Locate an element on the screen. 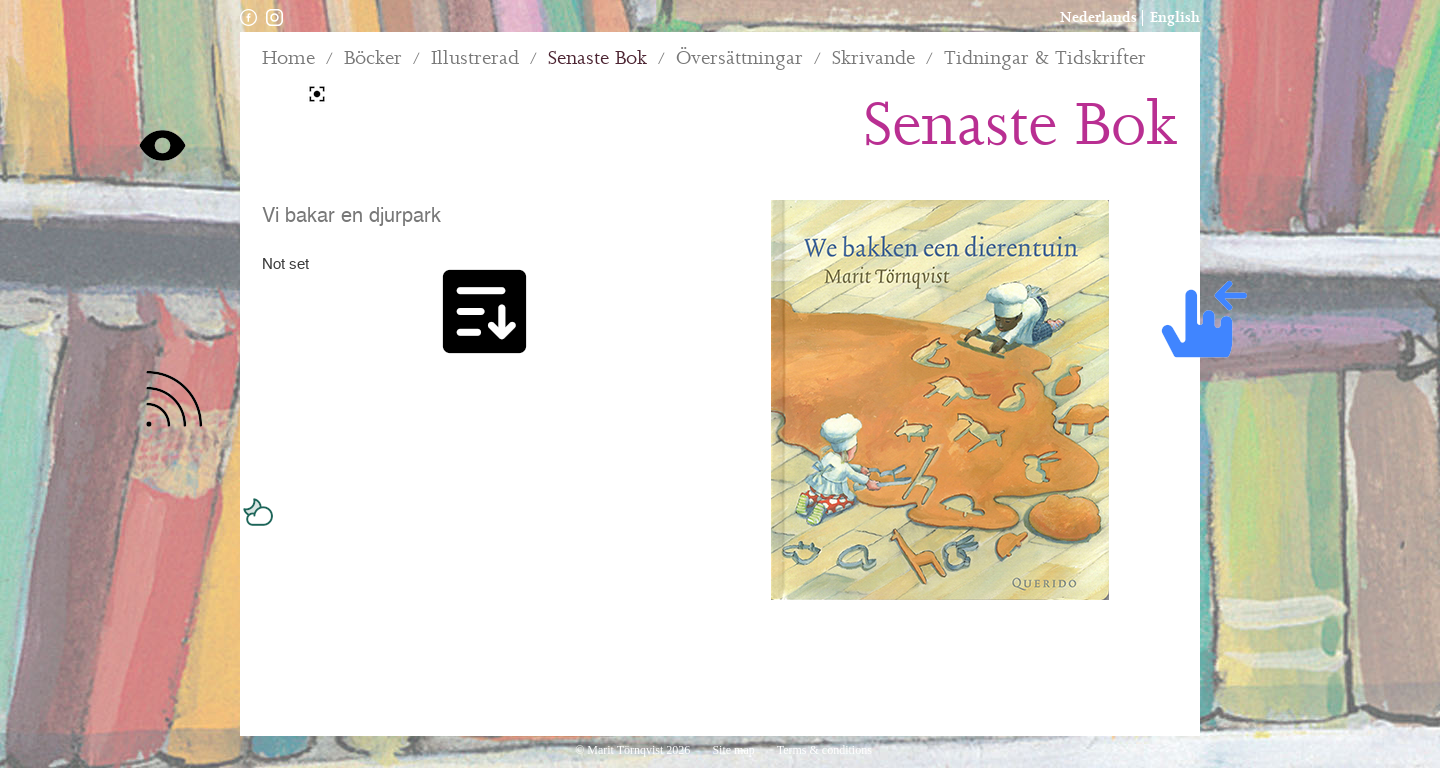 This screenshot has height=768, width=1440. indicates nighttime or evening weather conditions is located at coordinates (257, 513).